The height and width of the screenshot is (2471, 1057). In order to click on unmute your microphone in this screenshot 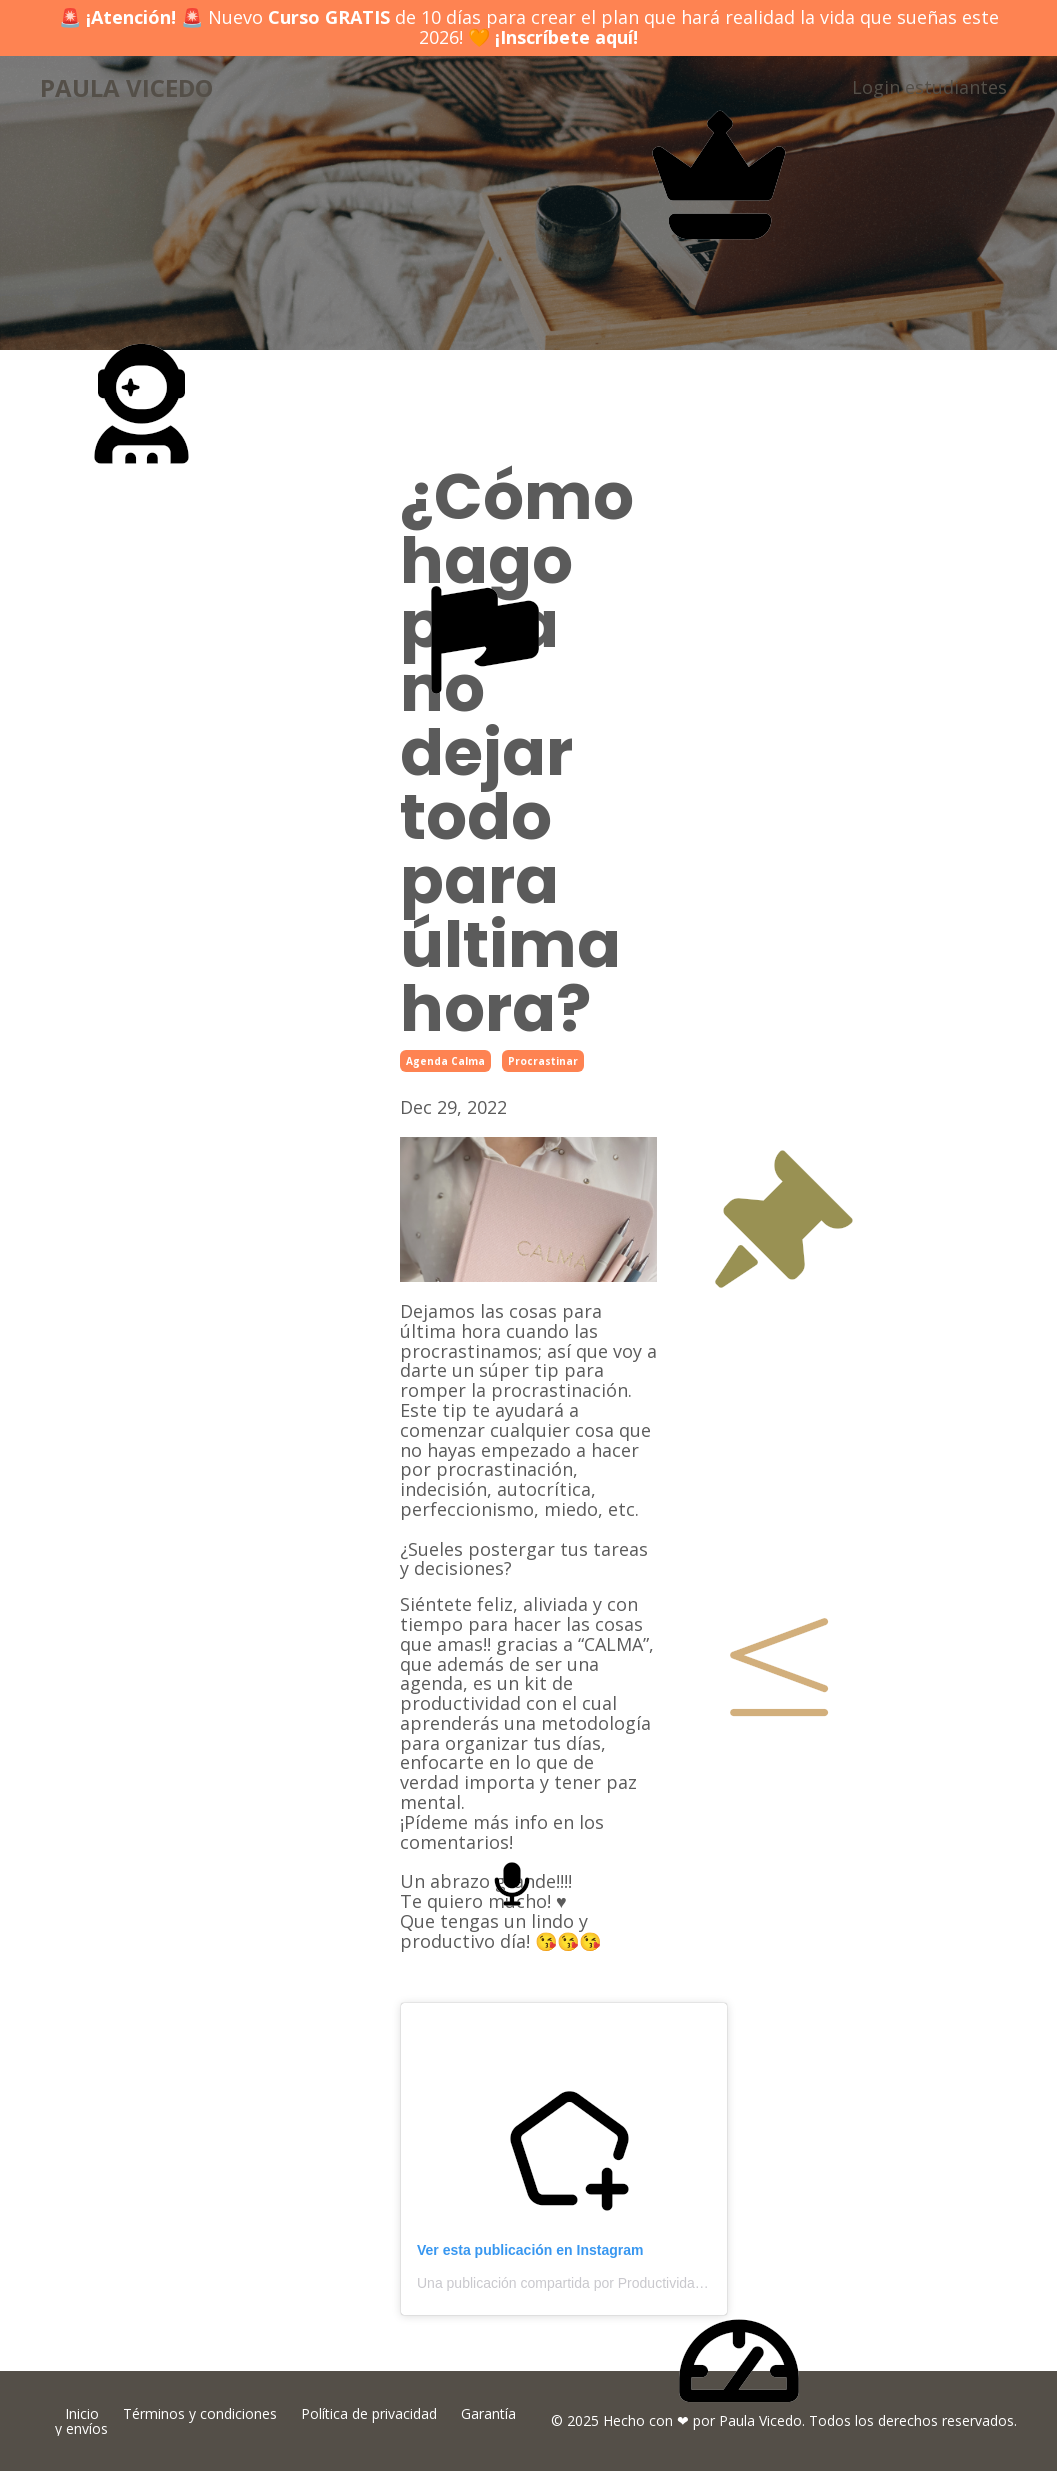, I will do `click(512, 1884)`.